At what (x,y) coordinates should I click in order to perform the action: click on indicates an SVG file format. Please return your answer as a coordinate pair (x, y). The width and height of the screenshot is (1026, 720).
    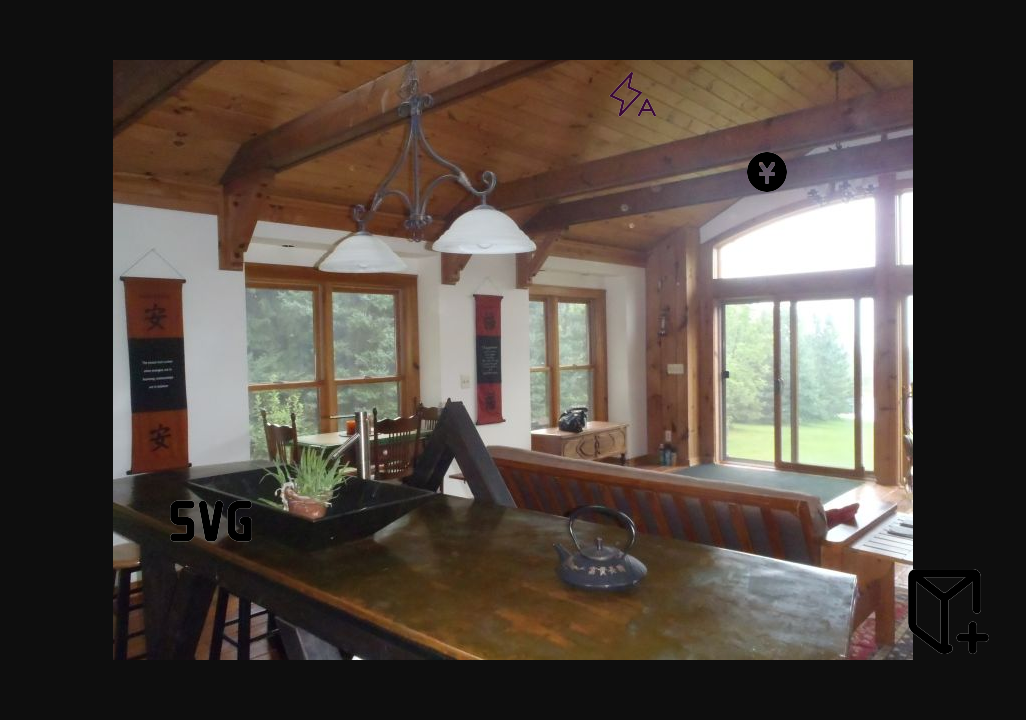
    Looking at the image, I should click on (211, 521).